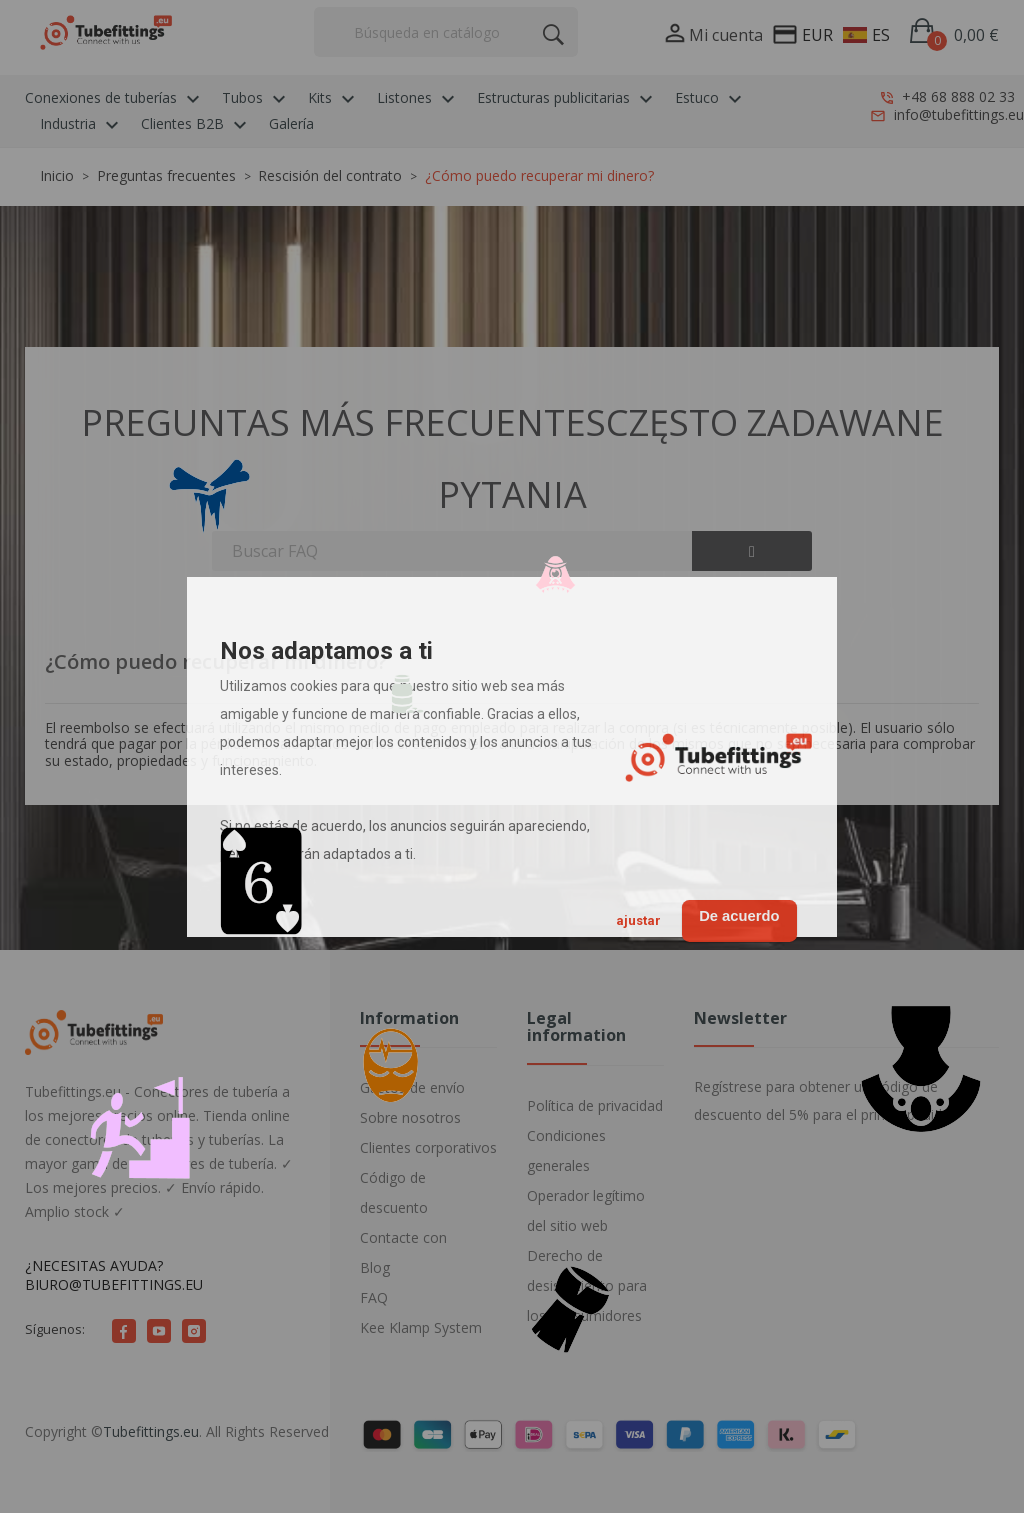  What do you see at coordinates (406, 694) in the screenshot?
I see `view medication or prescription details` at bounding box center [406, 694].